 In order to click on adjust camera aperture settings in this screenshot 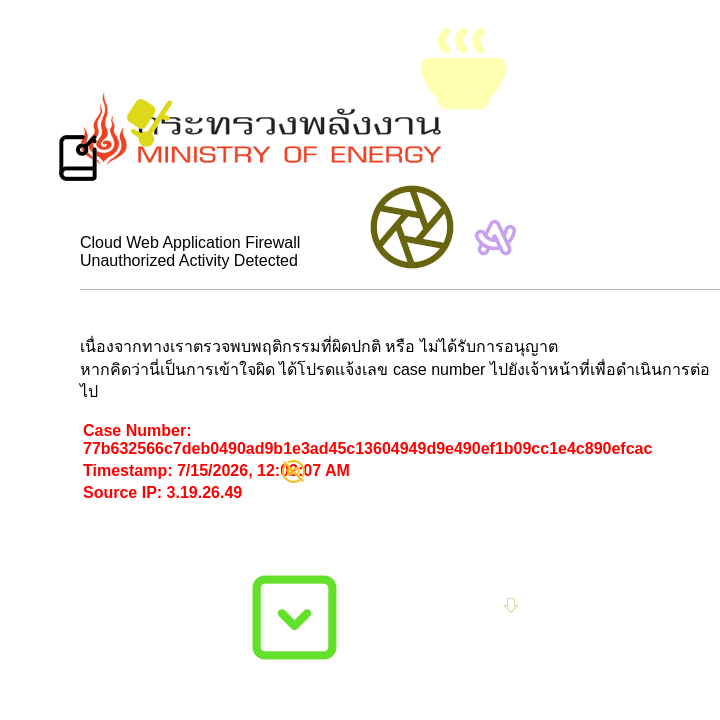, I will do `click(412, 227)`.